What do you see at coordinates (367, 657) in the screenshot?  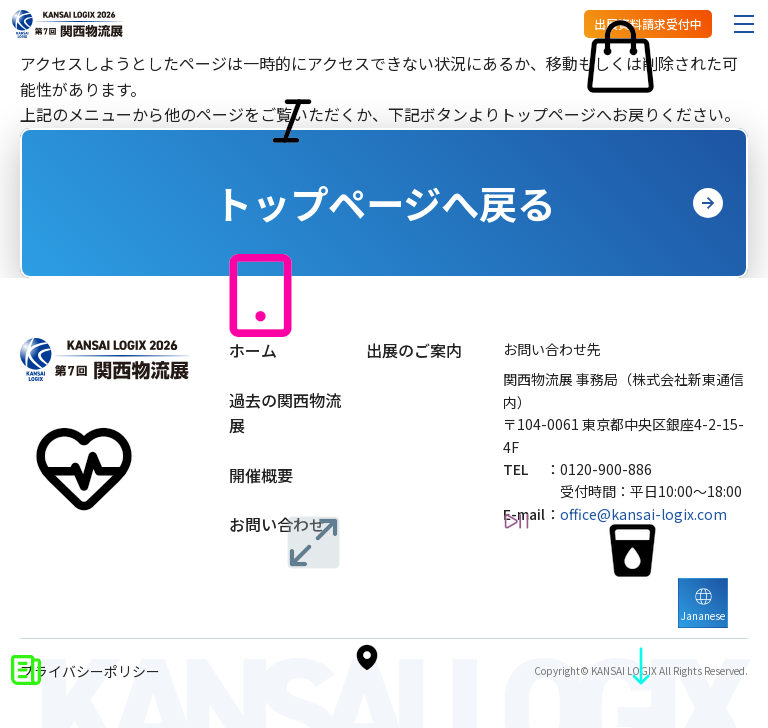 I see `view location on map` at bounding box center [367, 657].